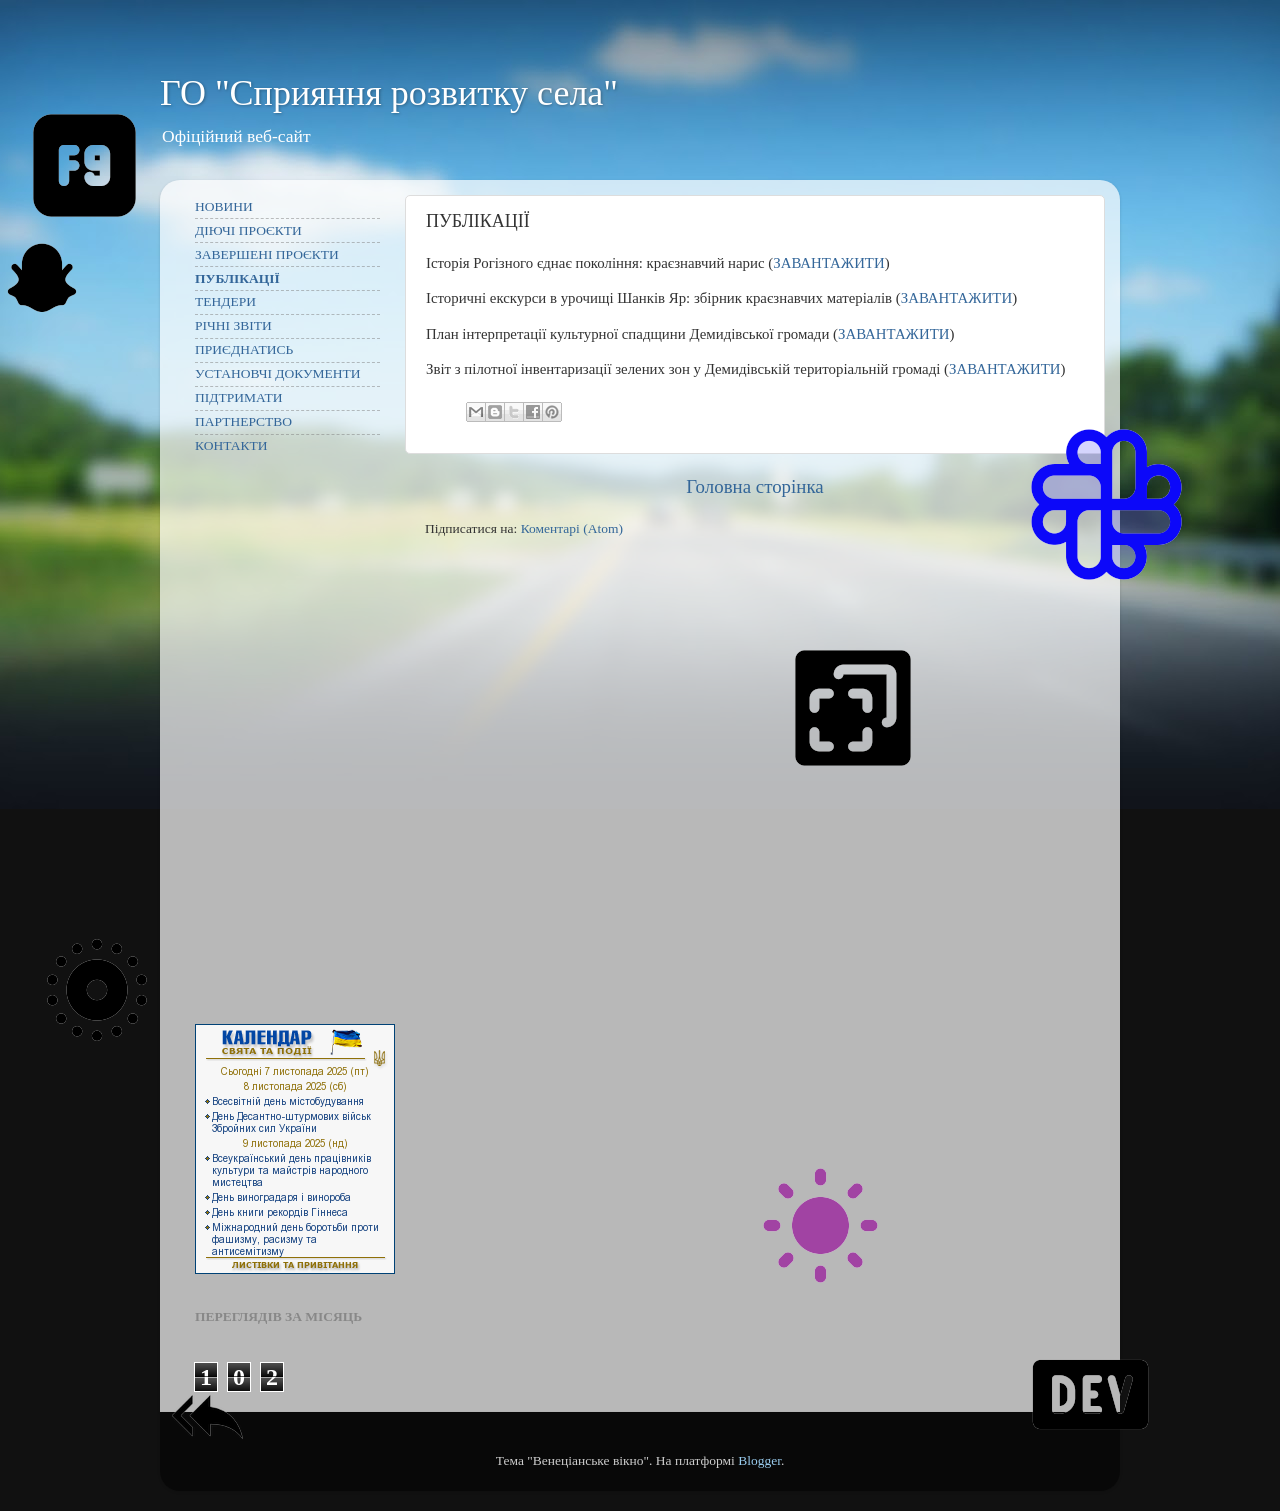 The height and width of the screenshot is (1511, 1280). What do you see at coordinates (1090, 1394) in the screenshot?
I see `link to dev.to developer community profile` at bounding box center [1090, 1394].